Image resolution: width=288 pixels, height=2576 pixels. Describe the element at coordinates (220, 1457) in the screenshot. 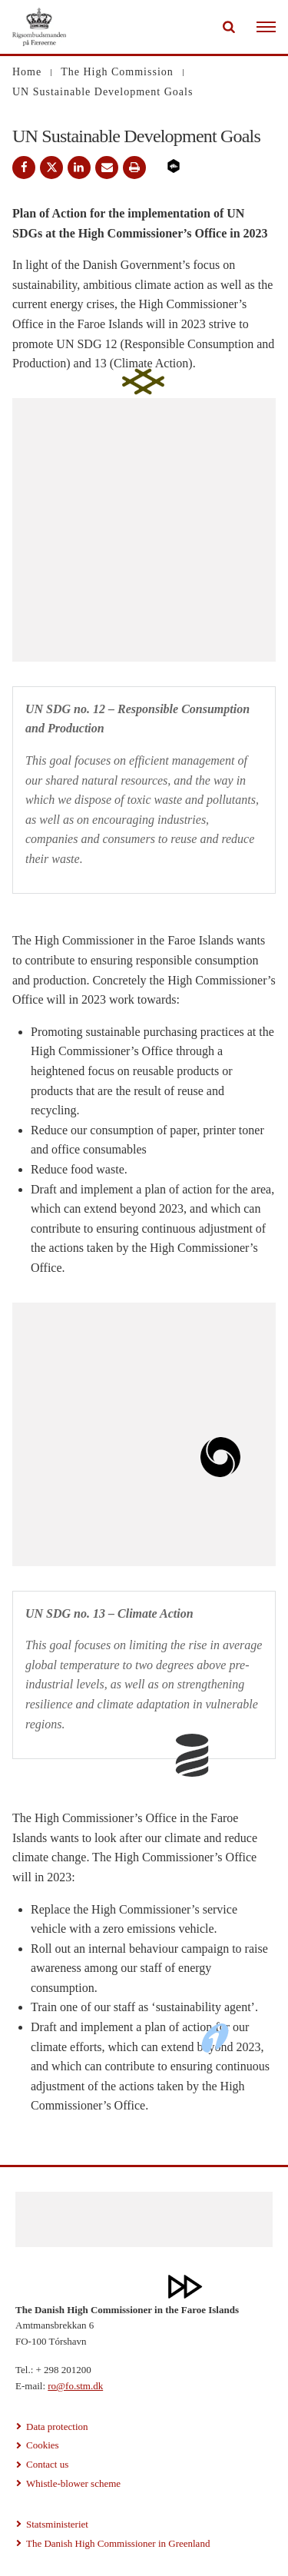

I see `deepmind company logo` at that location.